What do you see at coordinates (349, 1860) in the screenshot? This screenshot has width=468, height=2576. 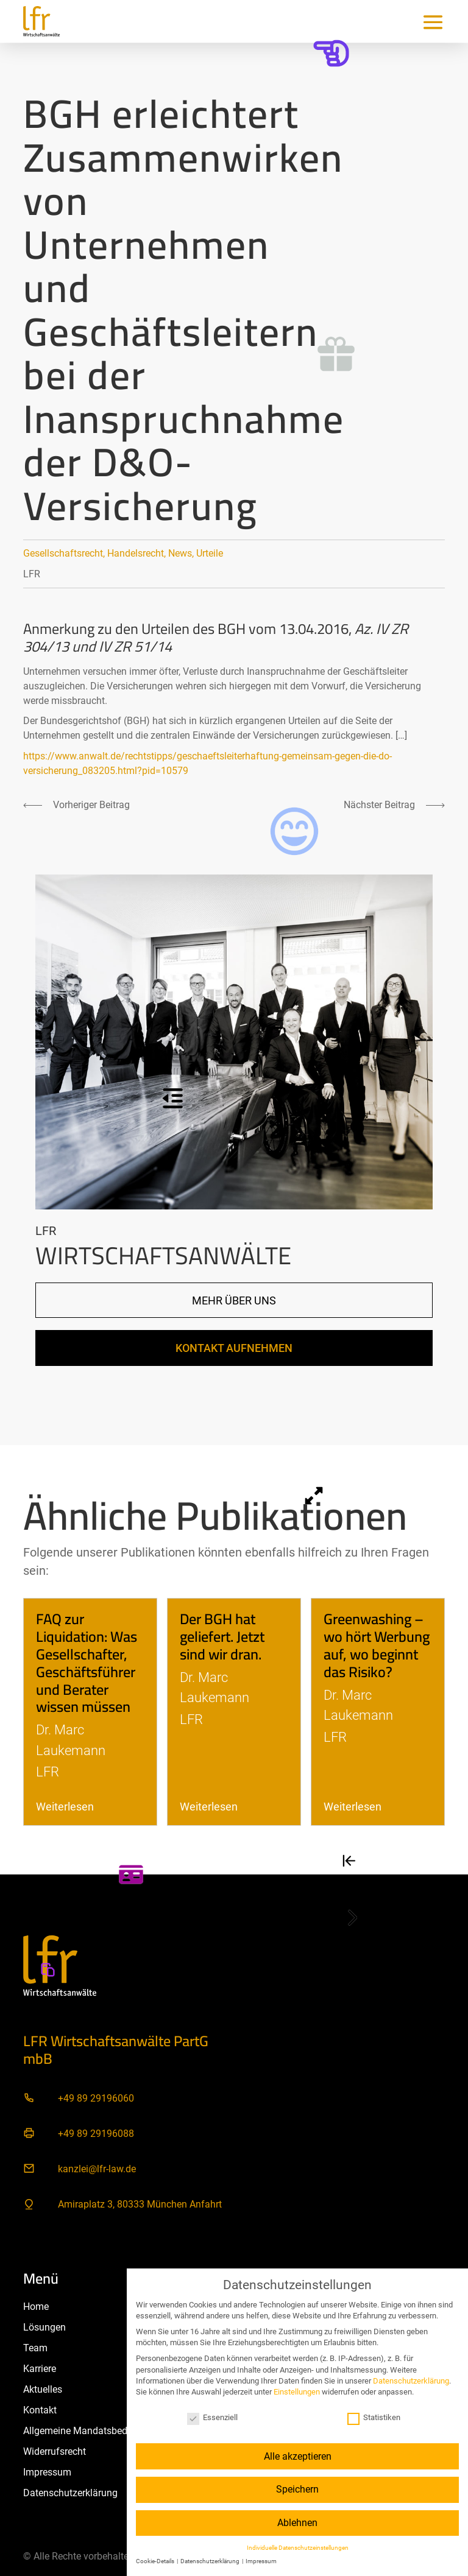 I see `go back to the beginning` at bounding box center [349, 1860].